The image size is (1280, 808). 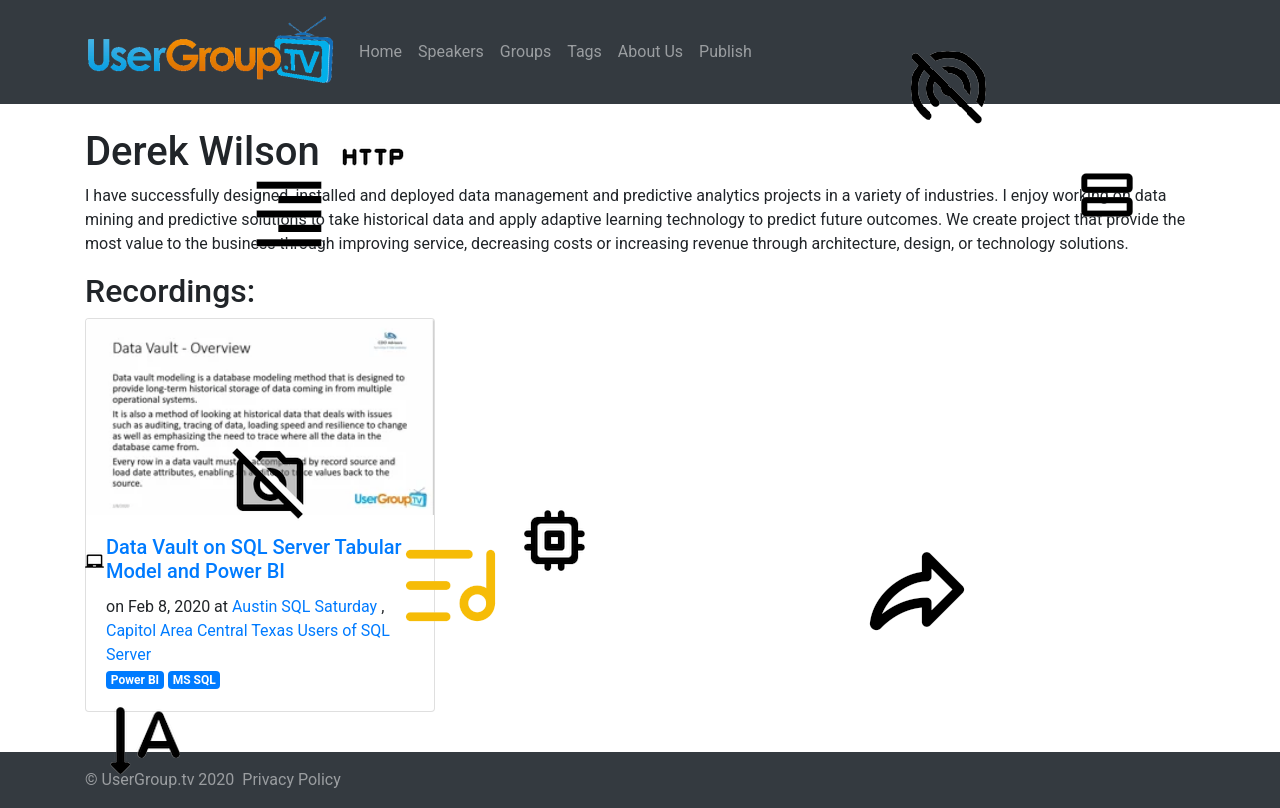 I want to click on share content with others, so click(x=917, y=596).